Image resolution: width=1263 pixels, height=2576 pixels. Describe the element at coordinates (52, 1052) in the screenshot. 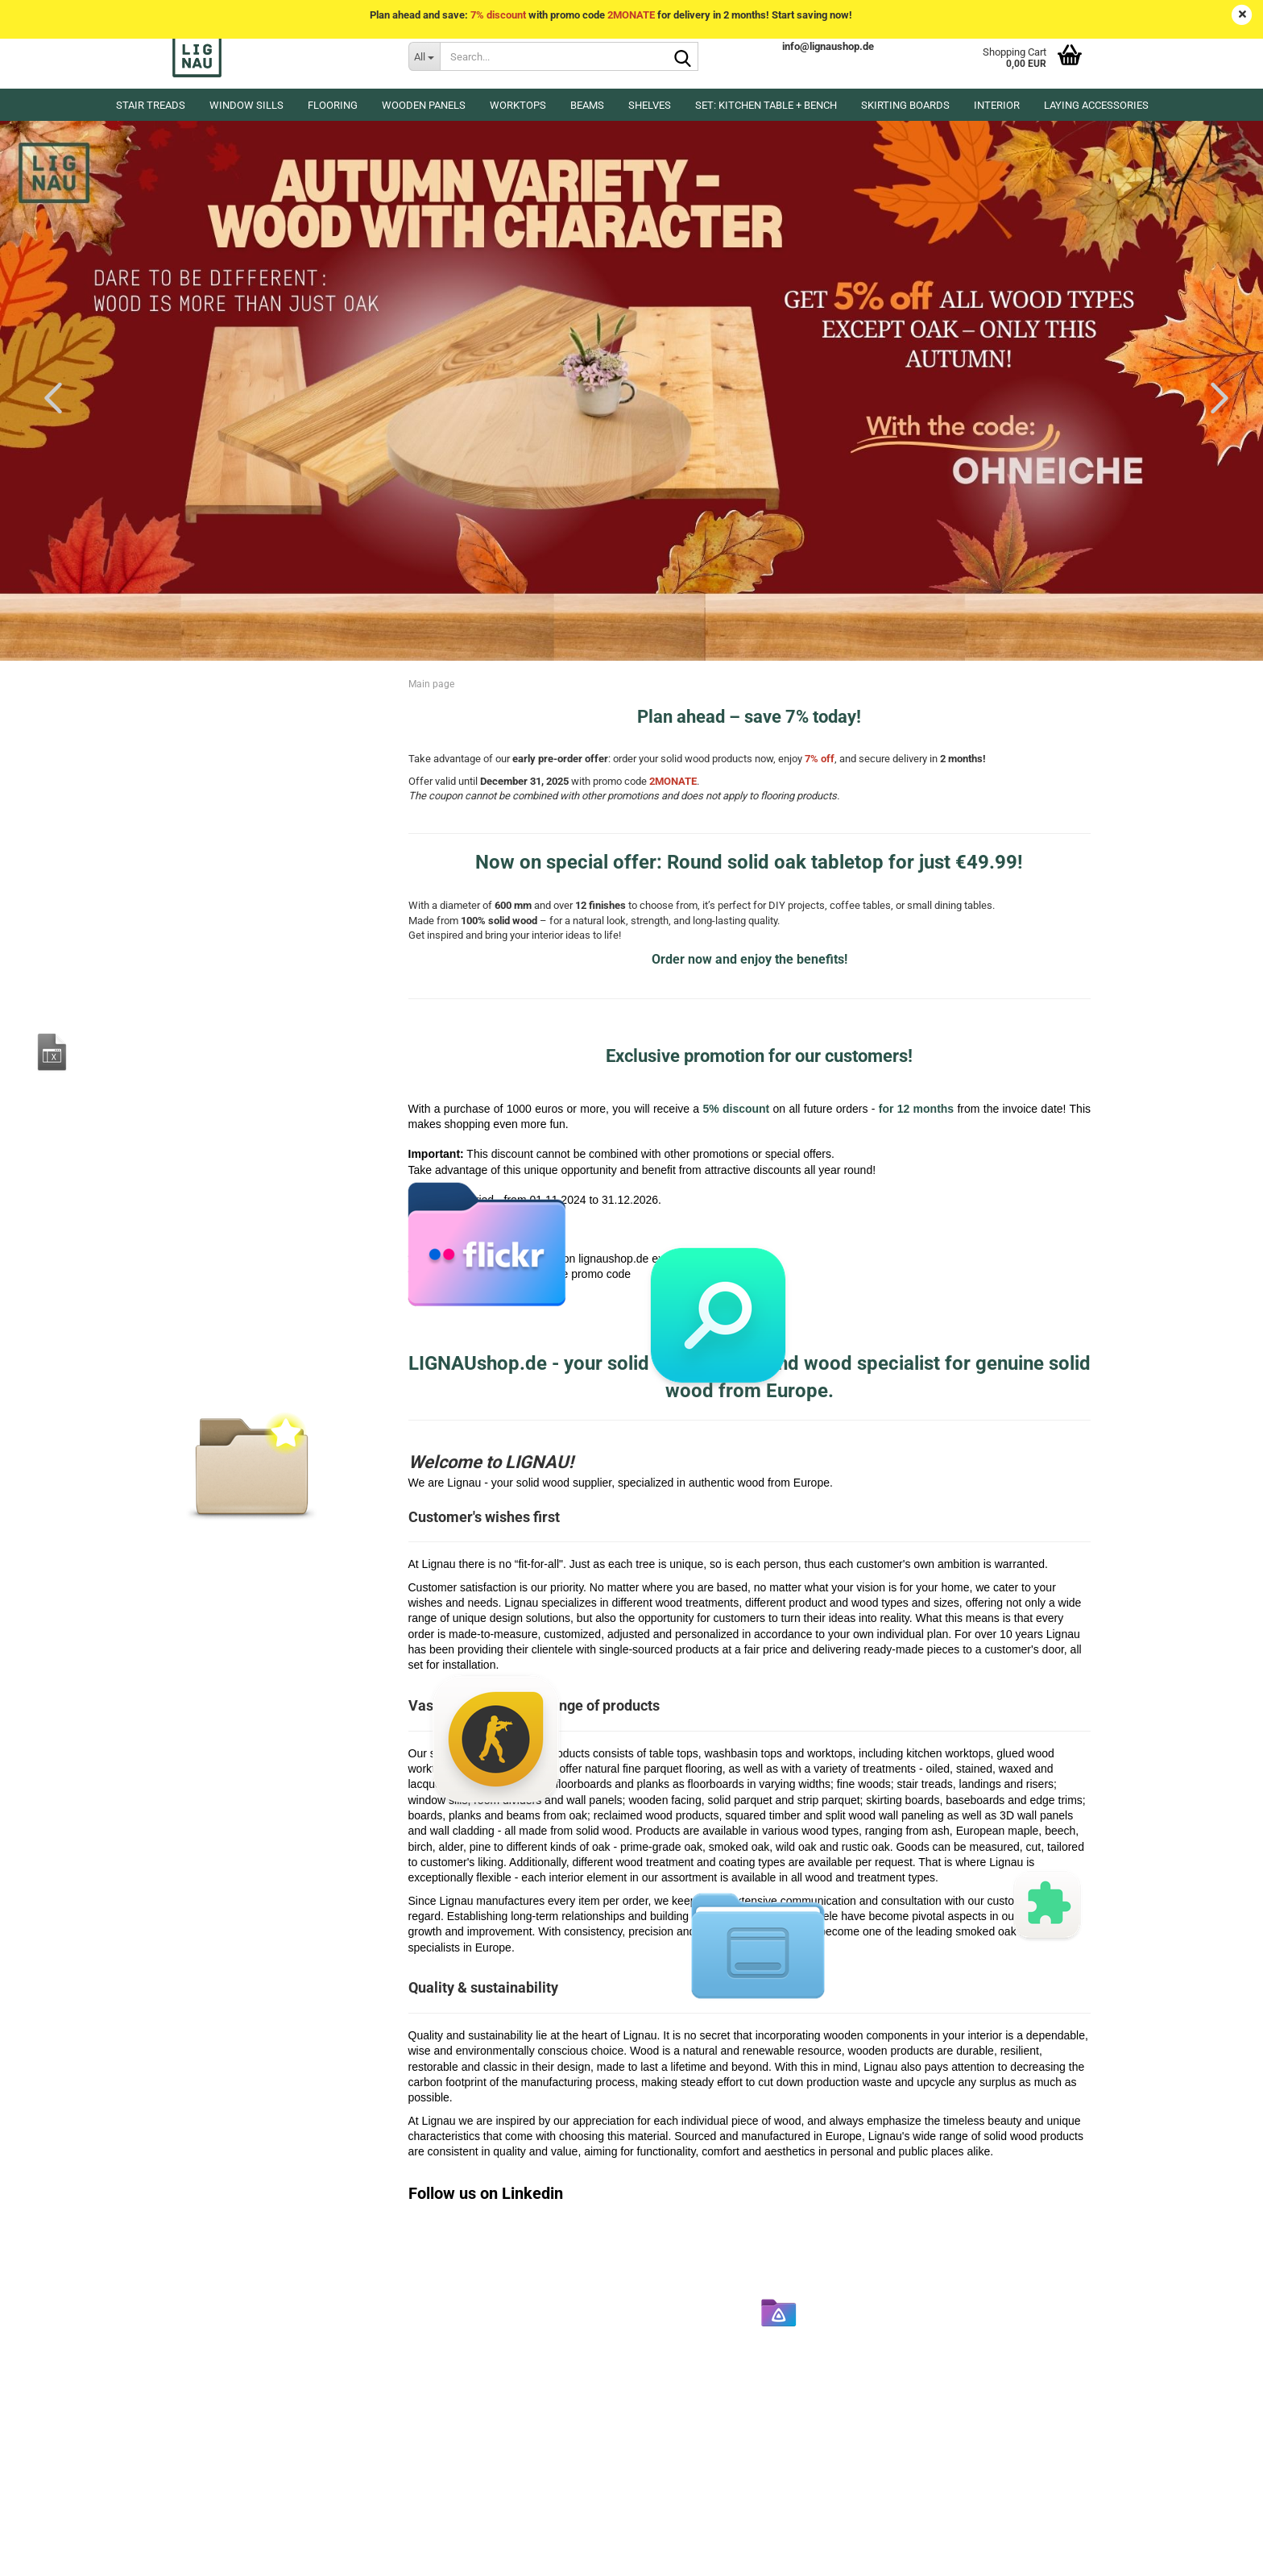

I see `a macbinary file type indicator` at that location.